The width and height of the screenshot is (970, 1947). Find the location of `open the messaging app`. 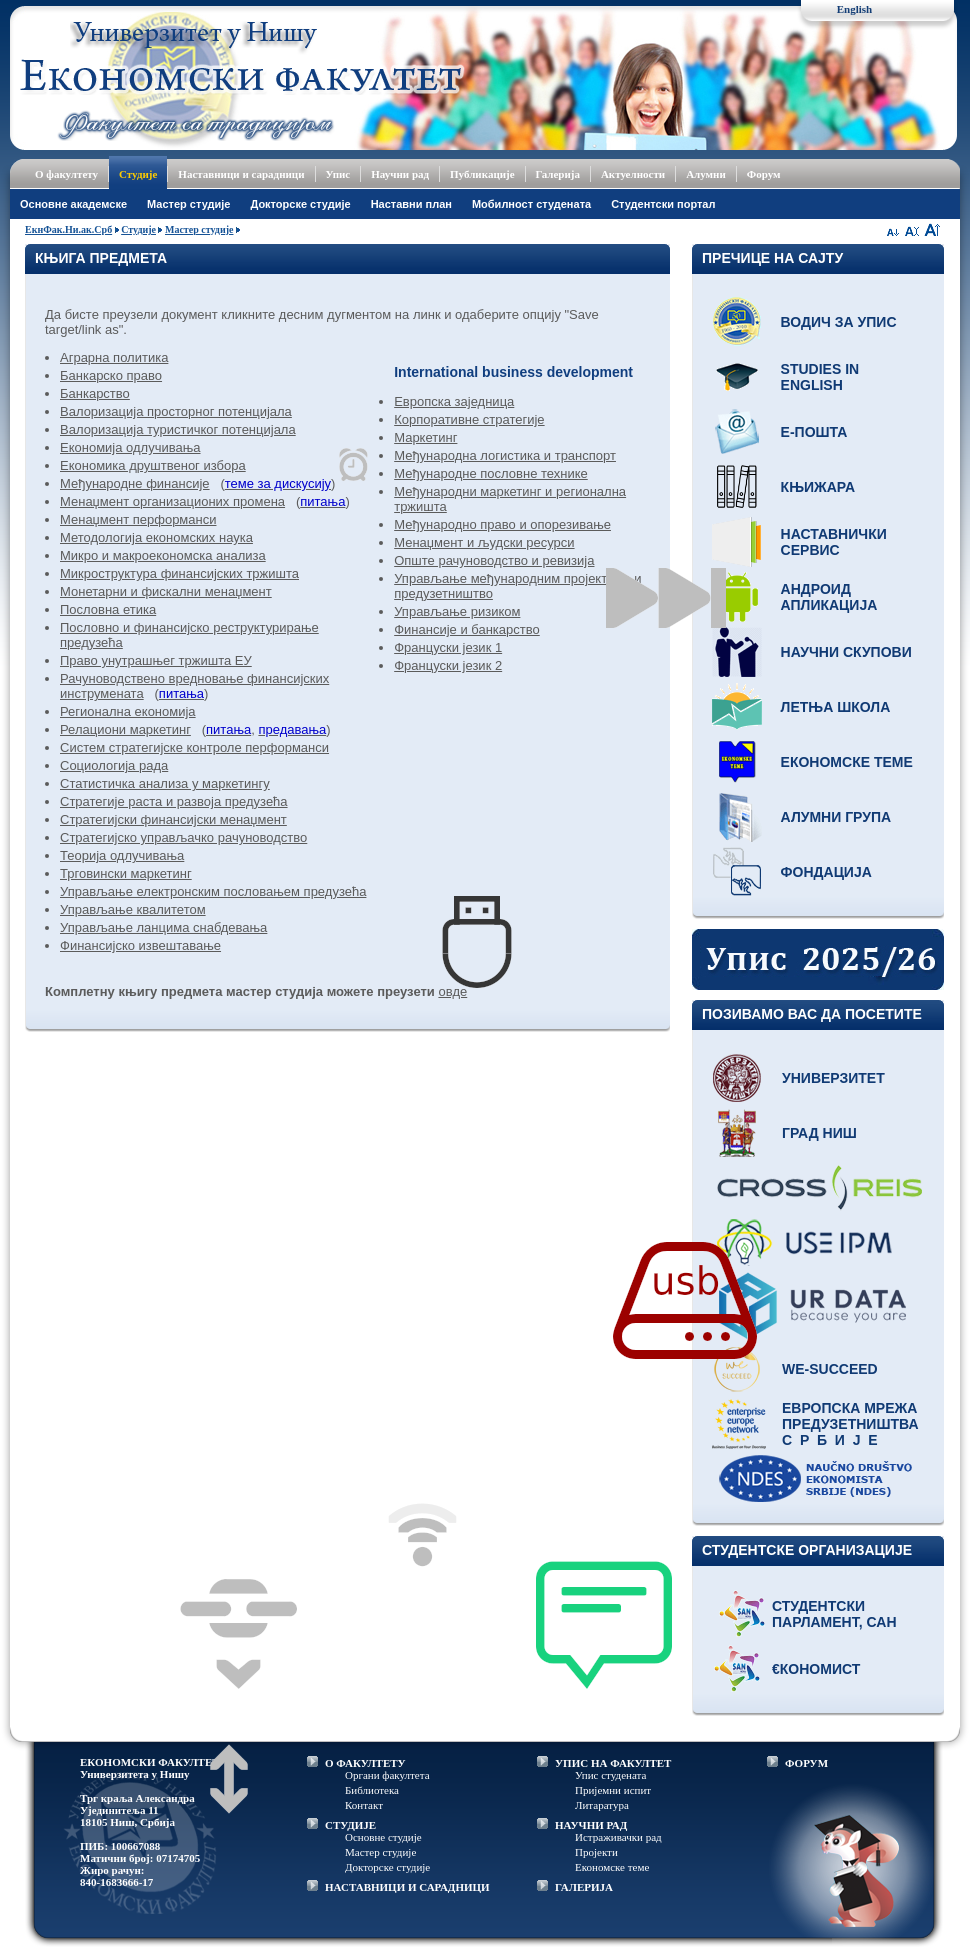

open the messaging app is located at coordinates (604, 1621).